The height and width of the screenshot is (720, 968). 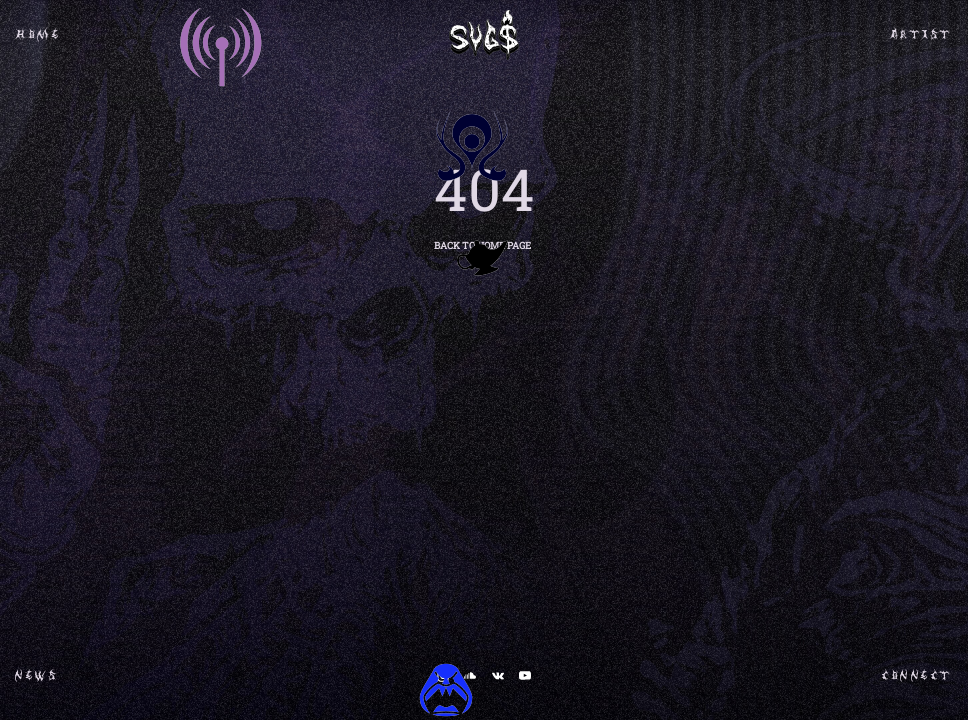 What do you see at coordinates (221, 45) in the screenshot?
I see `indicates active signal or broadcast status` at bounding box center [221, 45].